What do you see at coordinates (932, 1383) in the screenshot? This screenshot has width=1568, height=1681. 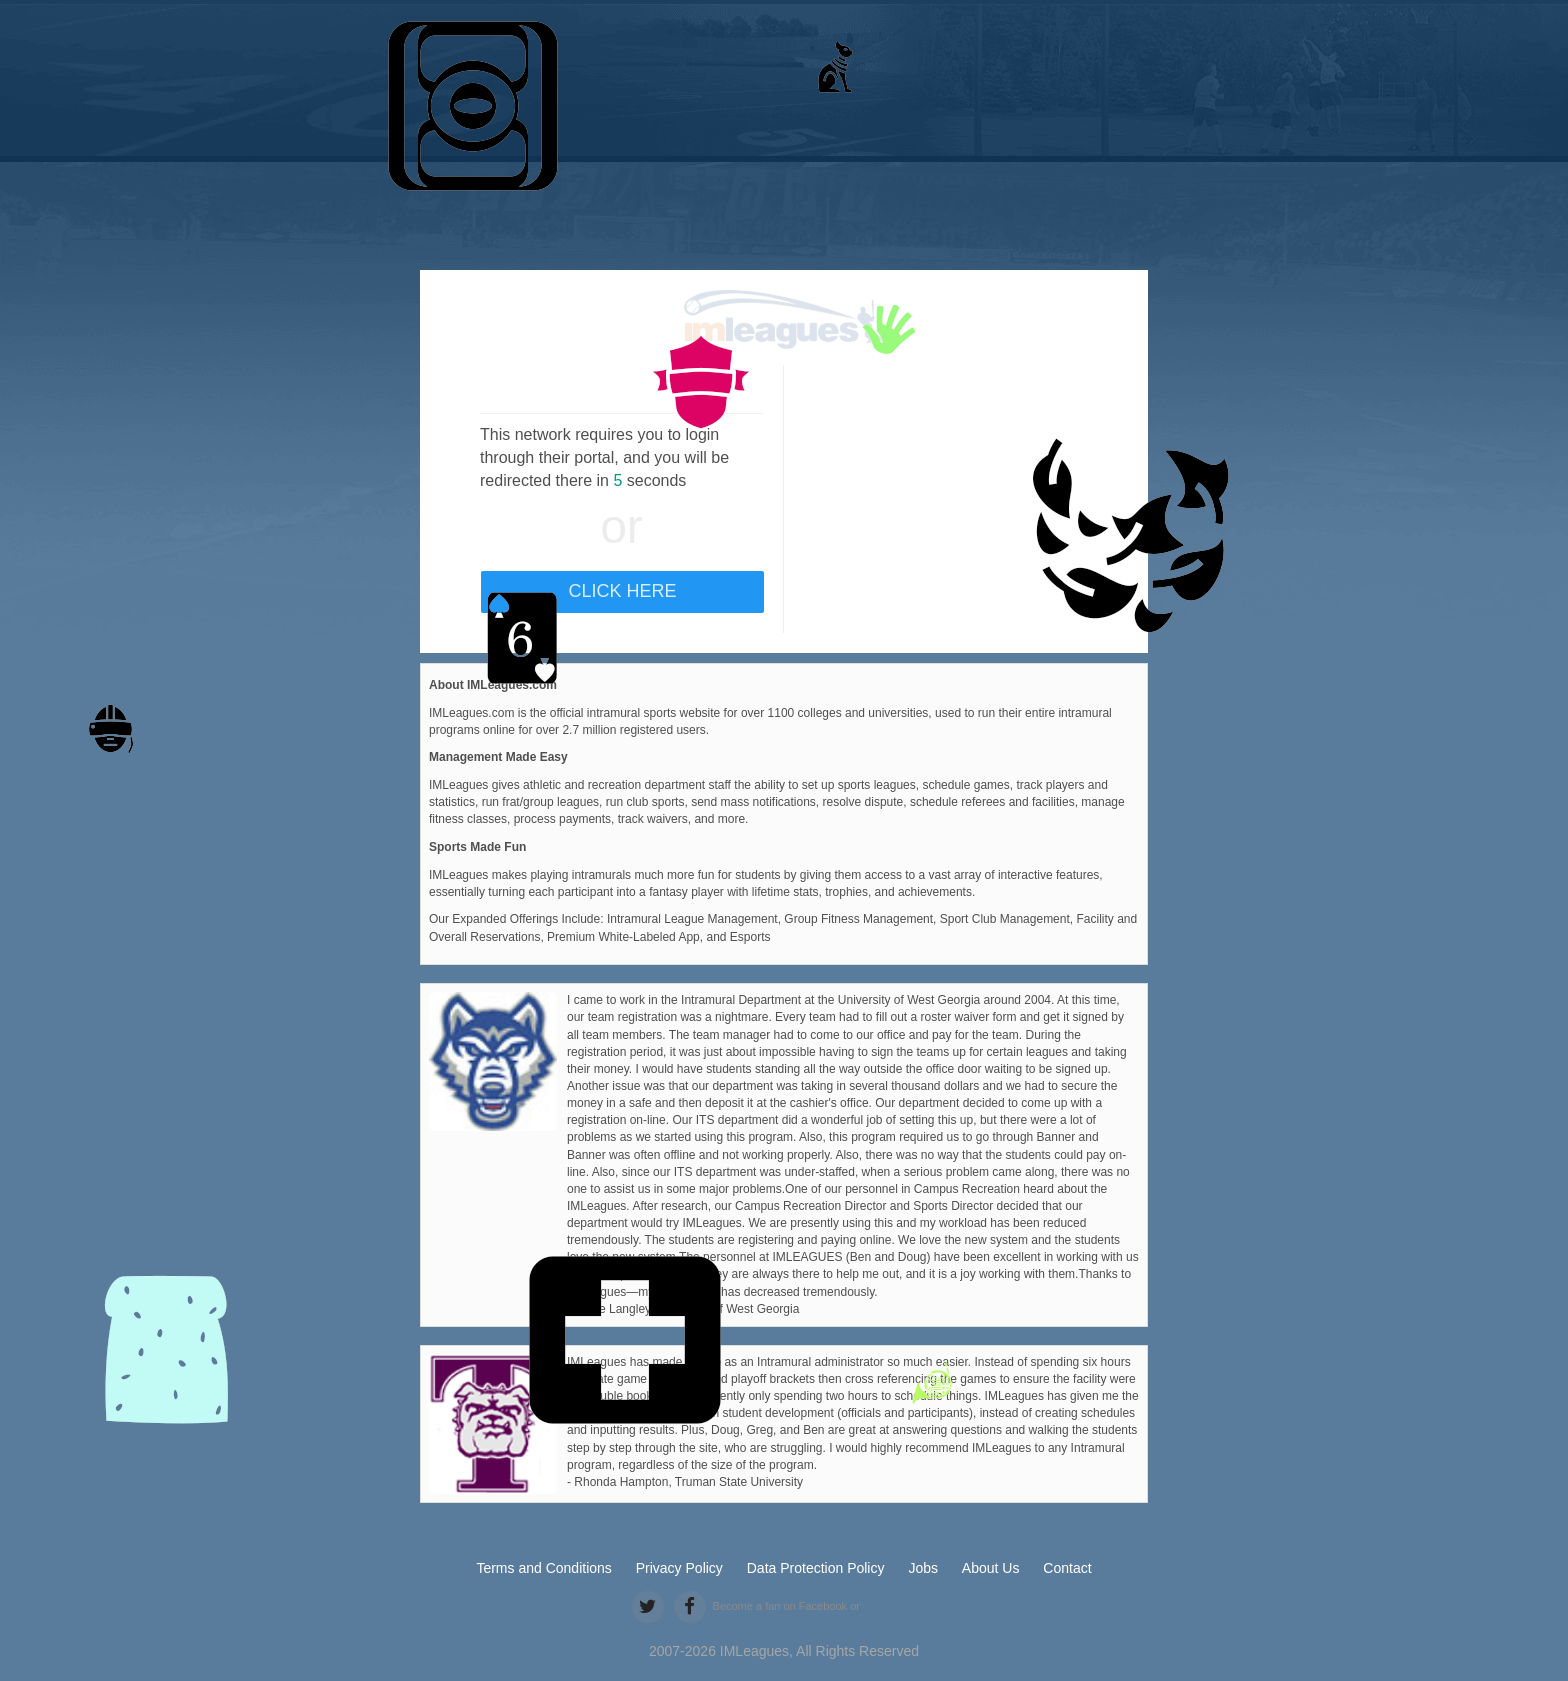 I see `access brass instrument sounds or samples` at bounding box center [932, 1383].